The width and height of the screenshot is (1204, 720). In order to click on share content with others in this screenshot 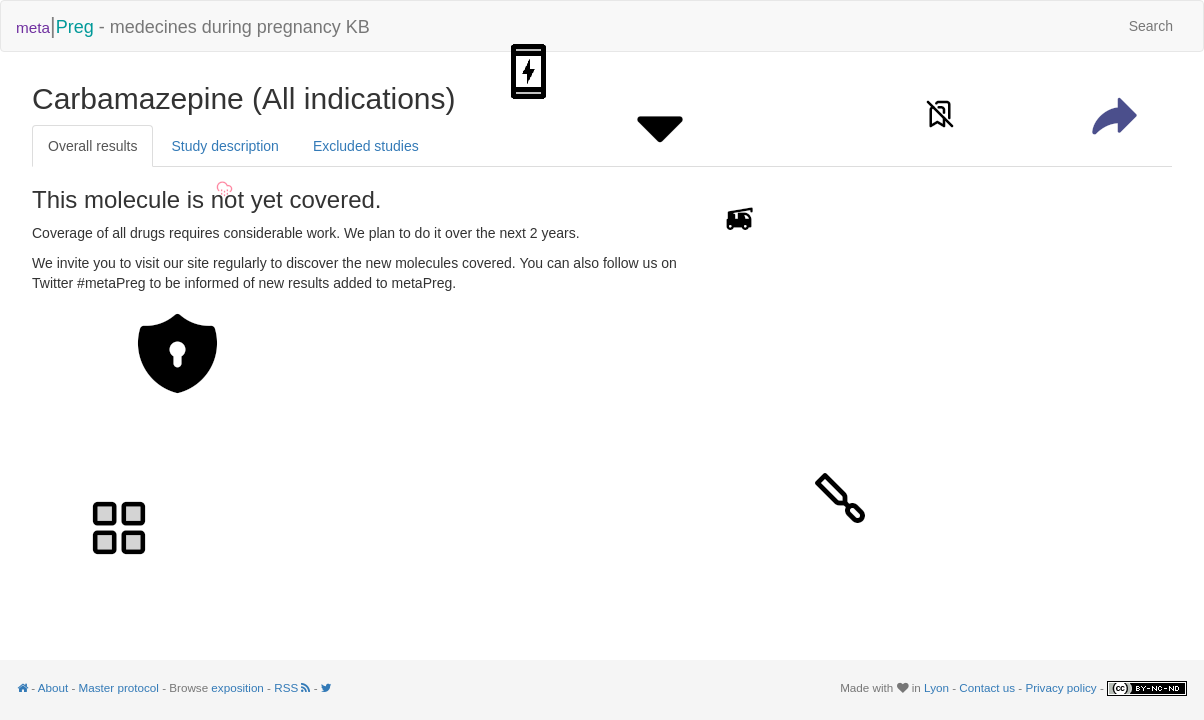, I will do `click(1114, 118)`.